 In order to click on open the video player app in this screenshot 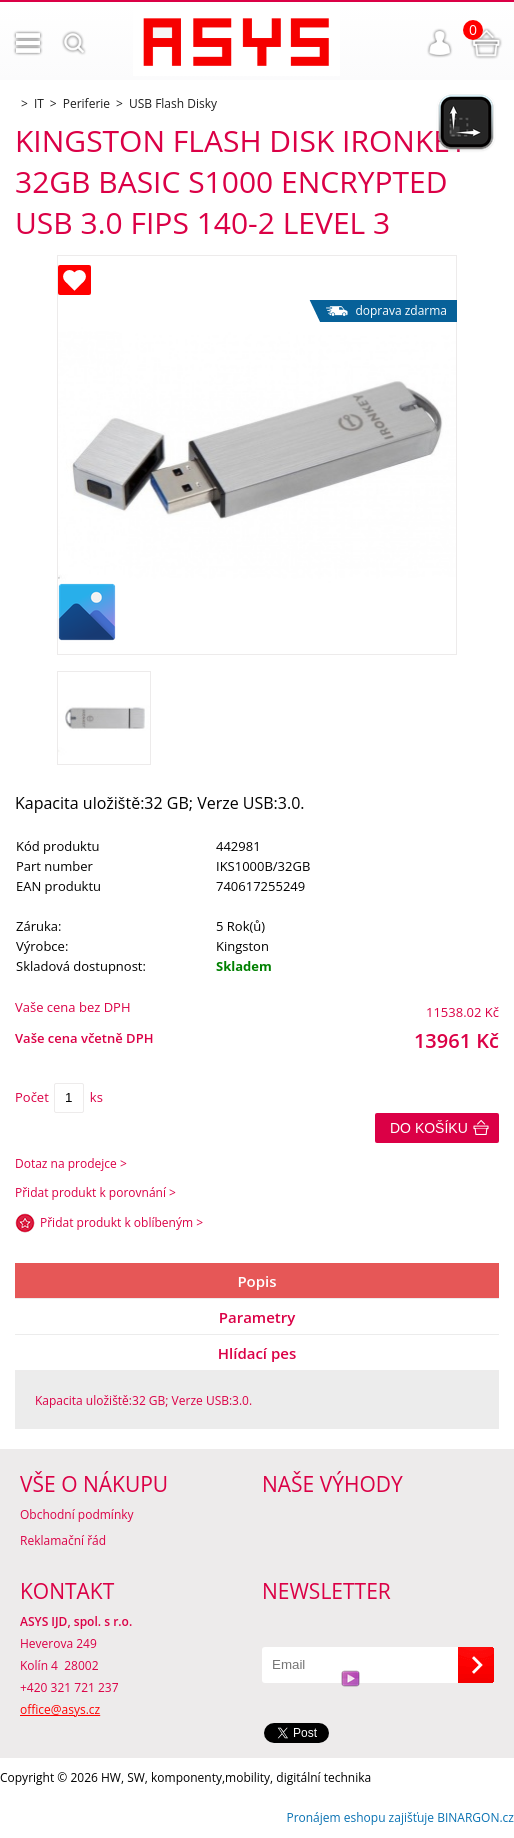, I will do `click(350, 1678)`.